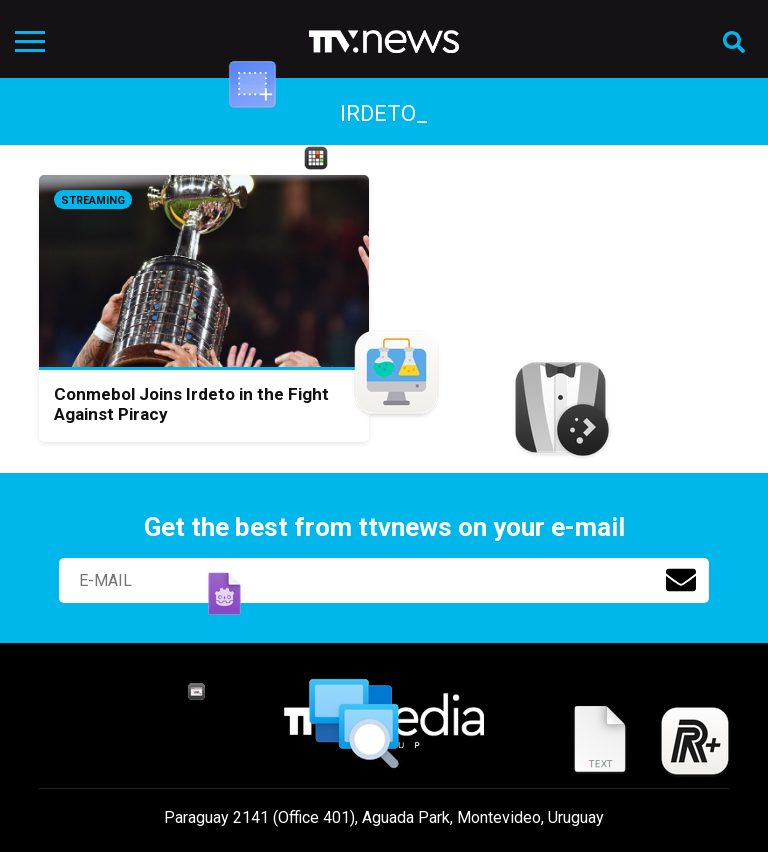 This screenshot has height=852, width=768. Describe the element at coordinates (252, 84) in the screenshot. I see `take a screenshot` at that location.